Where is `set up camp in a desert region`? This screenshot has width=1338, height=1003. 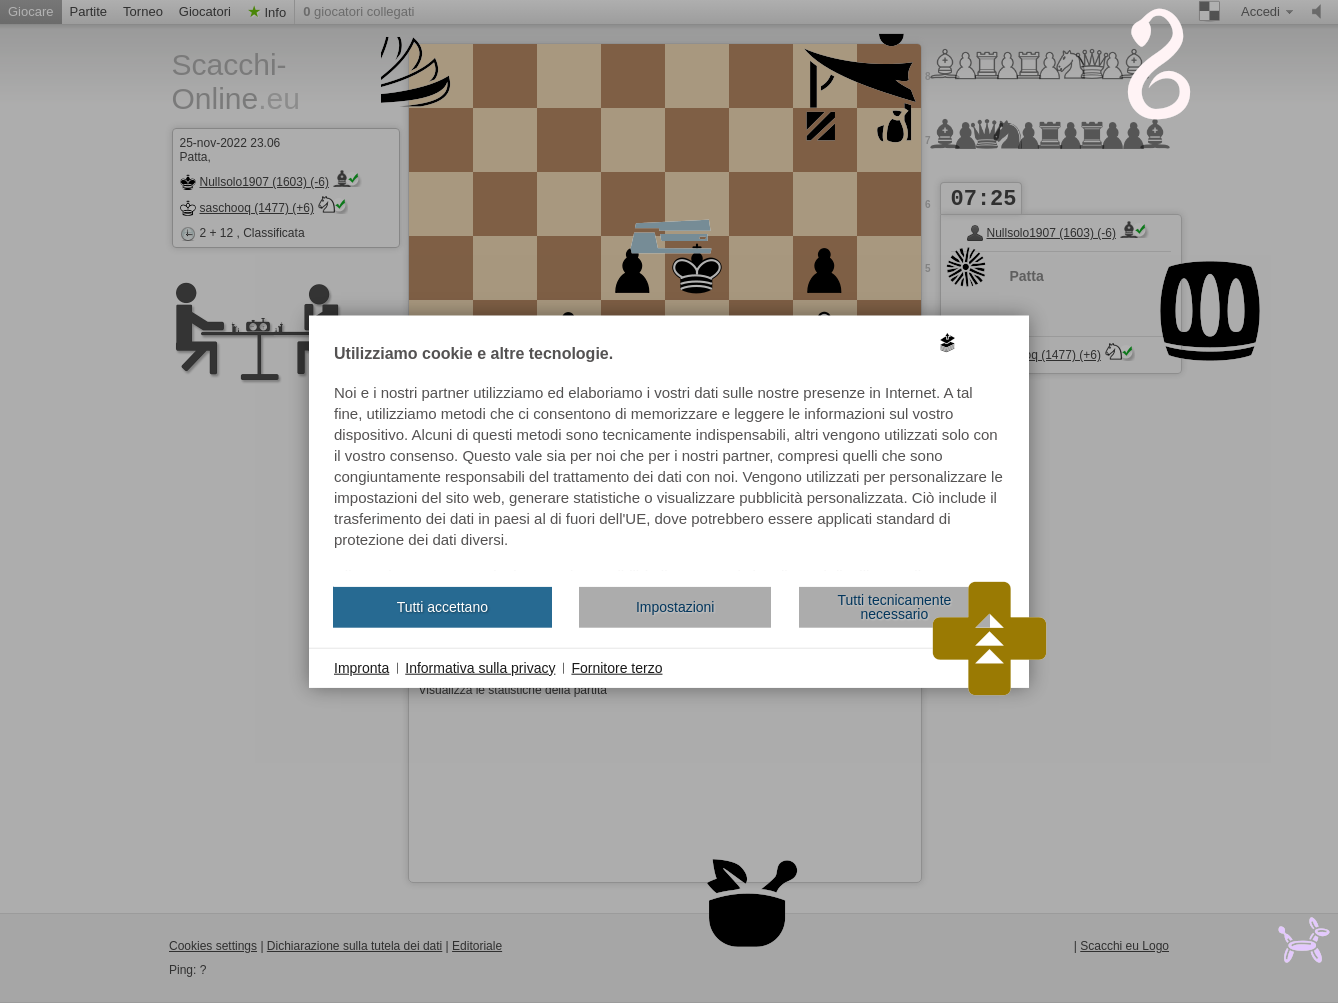 set up camp in a desert region is located at coordinates (860, 88).